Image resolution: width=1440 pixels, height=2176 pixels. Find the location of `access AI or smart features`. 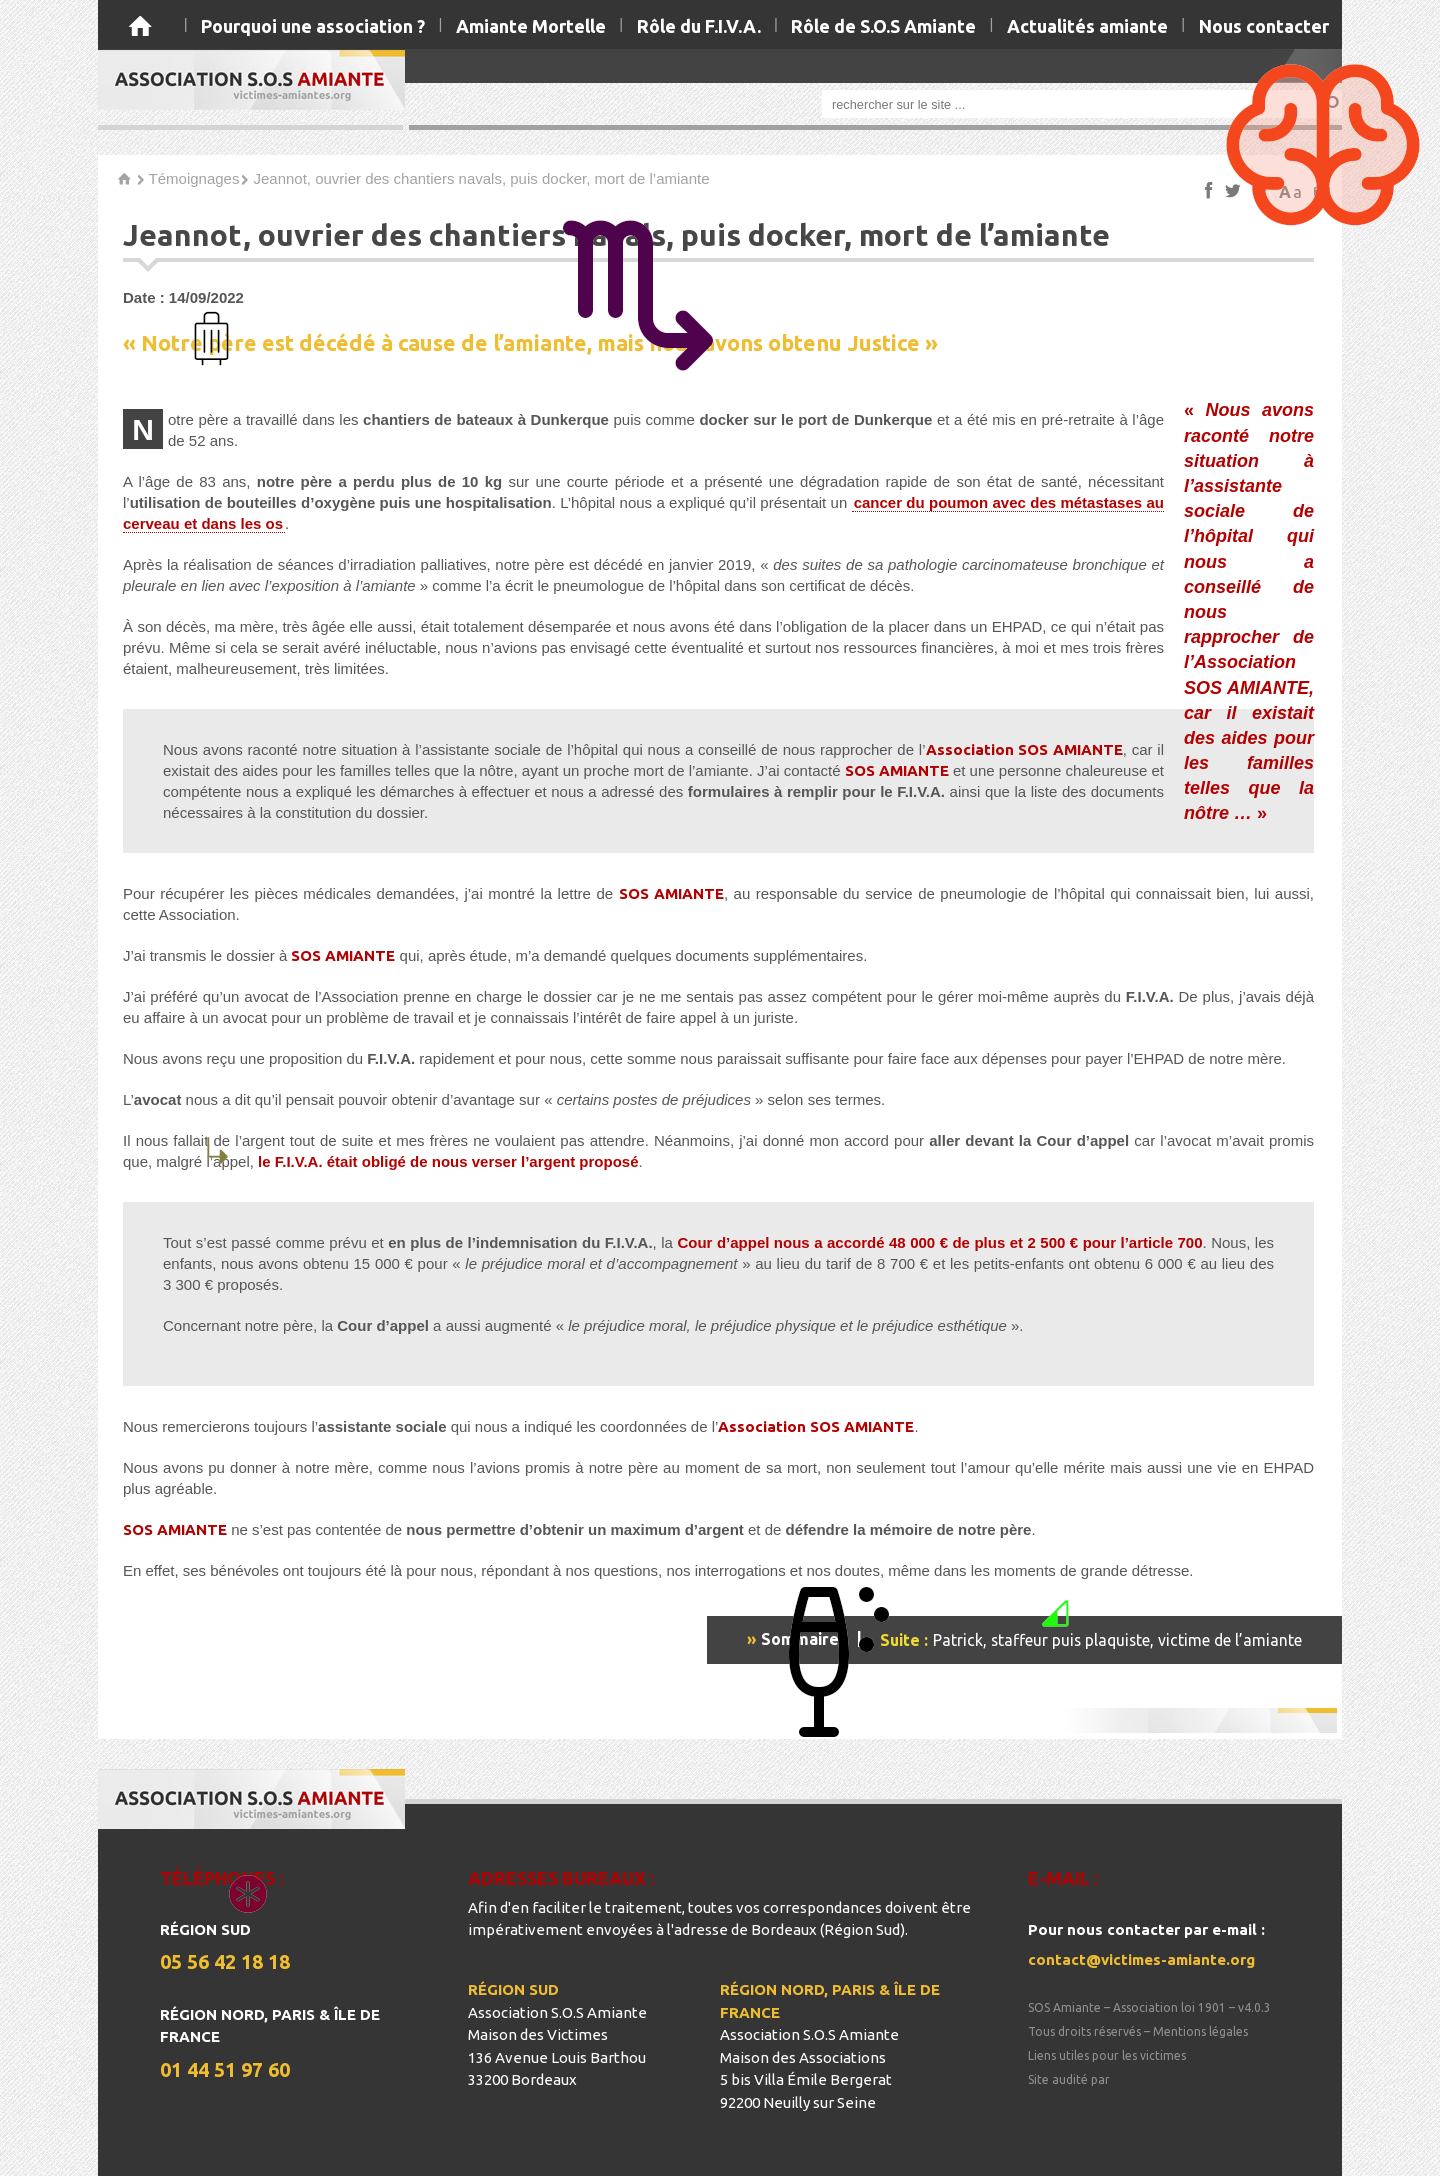

access AI or smart features is located at coordinates (1323, 148).